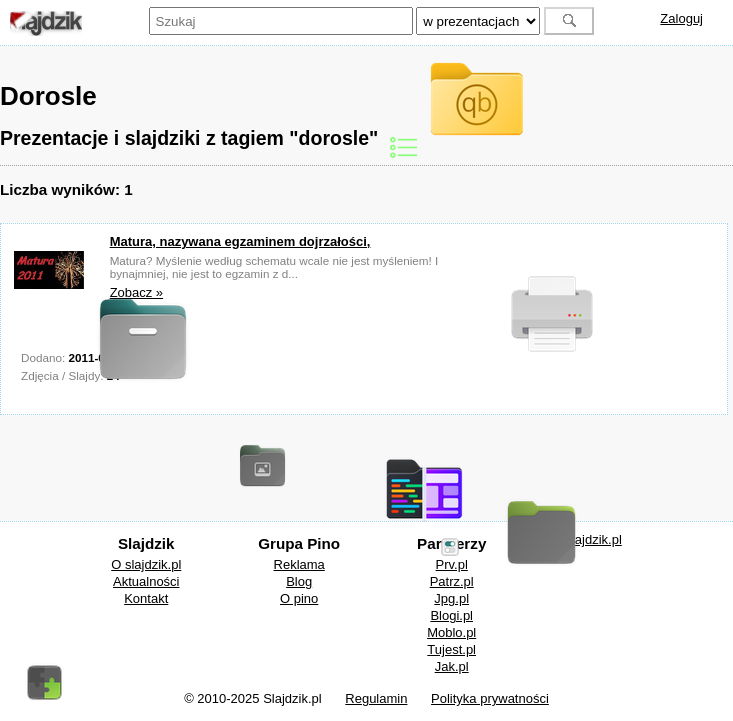  What do you see at coordinates (424, 491) in the screenshot?
I see `open programming projects folder` at bounding box center [424, 491].